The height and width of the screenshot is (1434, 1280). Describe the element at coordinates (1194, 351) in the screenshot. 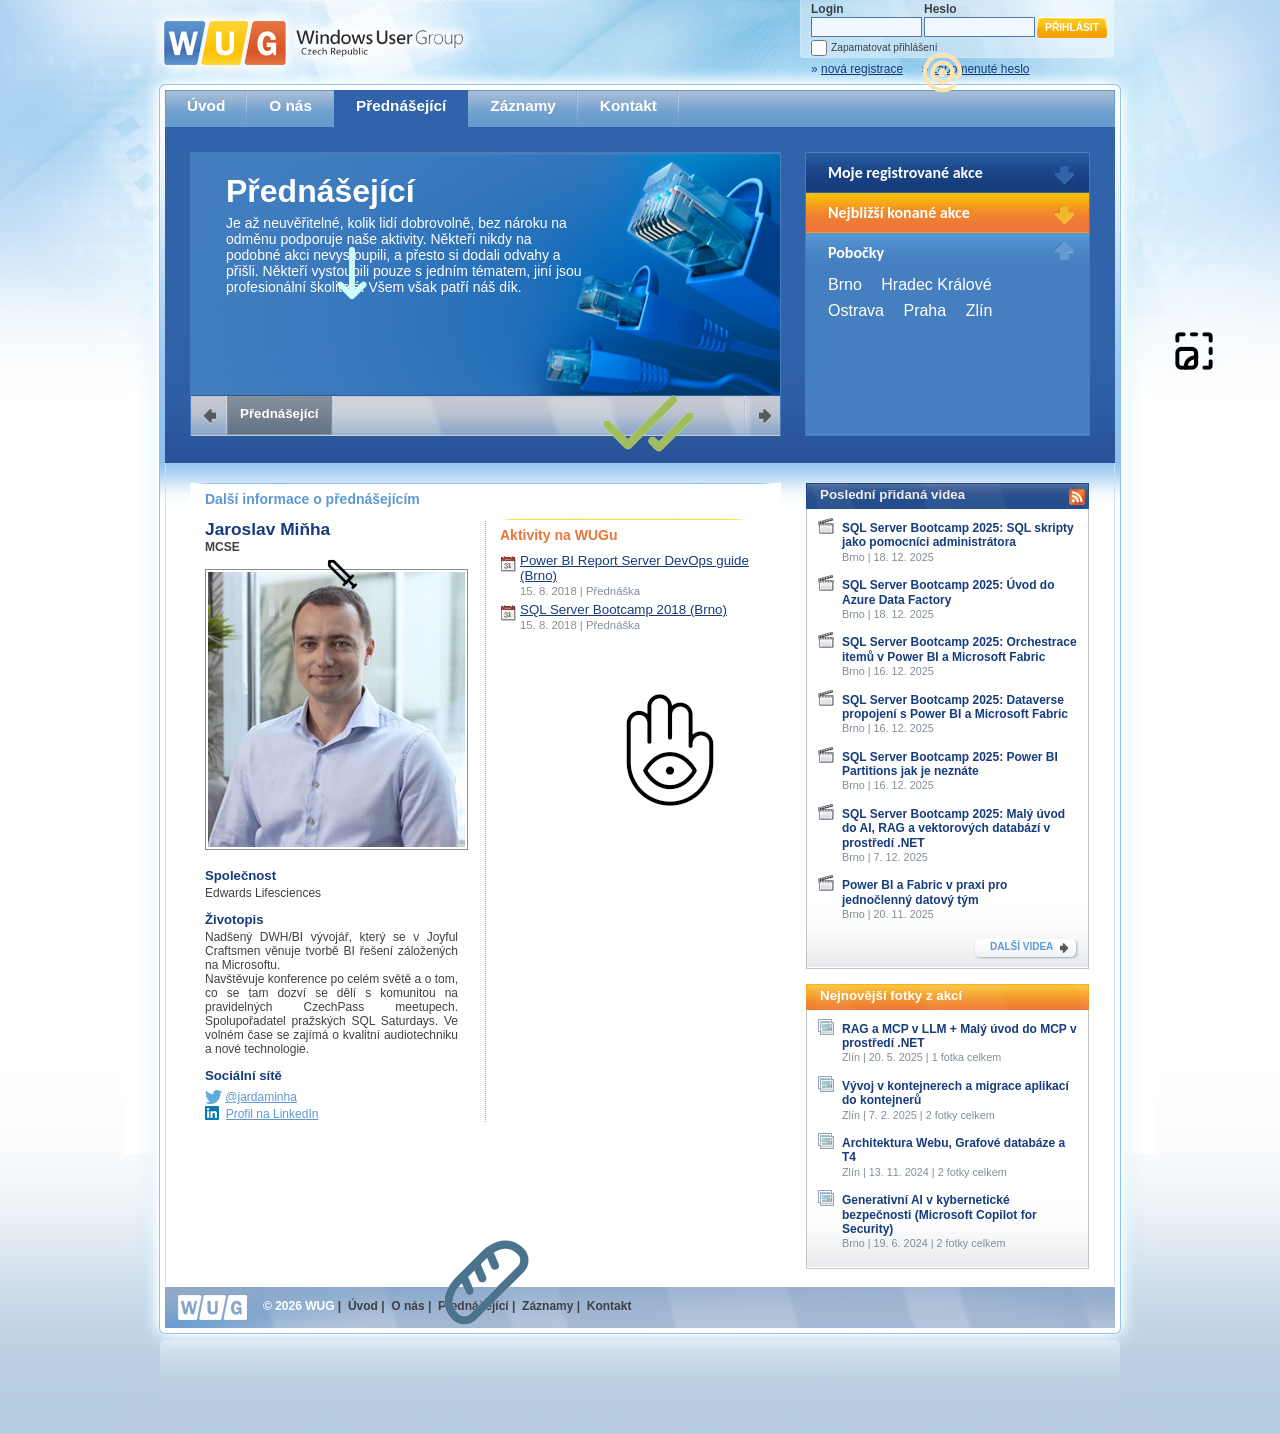

I see `enable picture-in-picture mode for an image` at that location.